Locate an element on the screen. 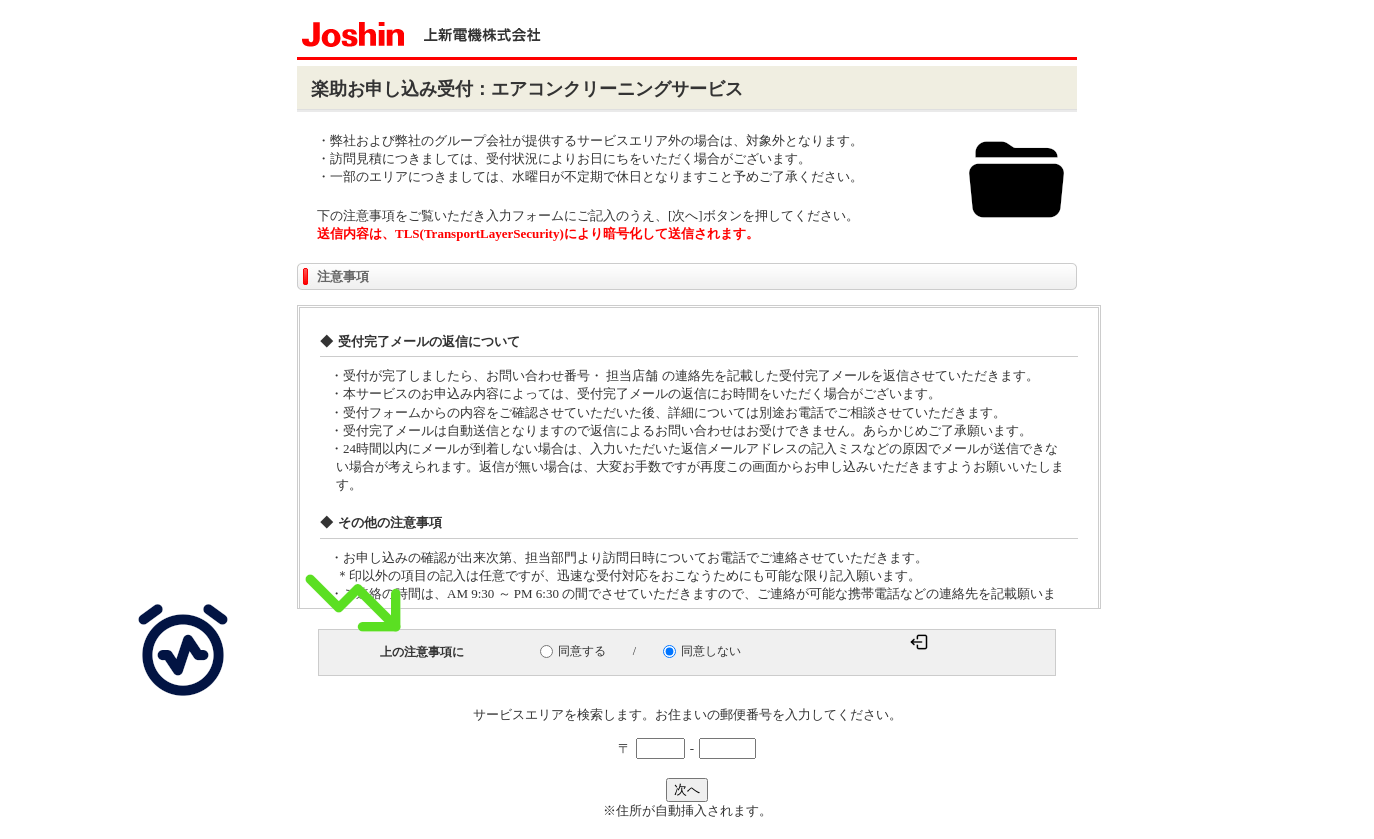  open folder to view contents is located at coordinates (1016, 179).